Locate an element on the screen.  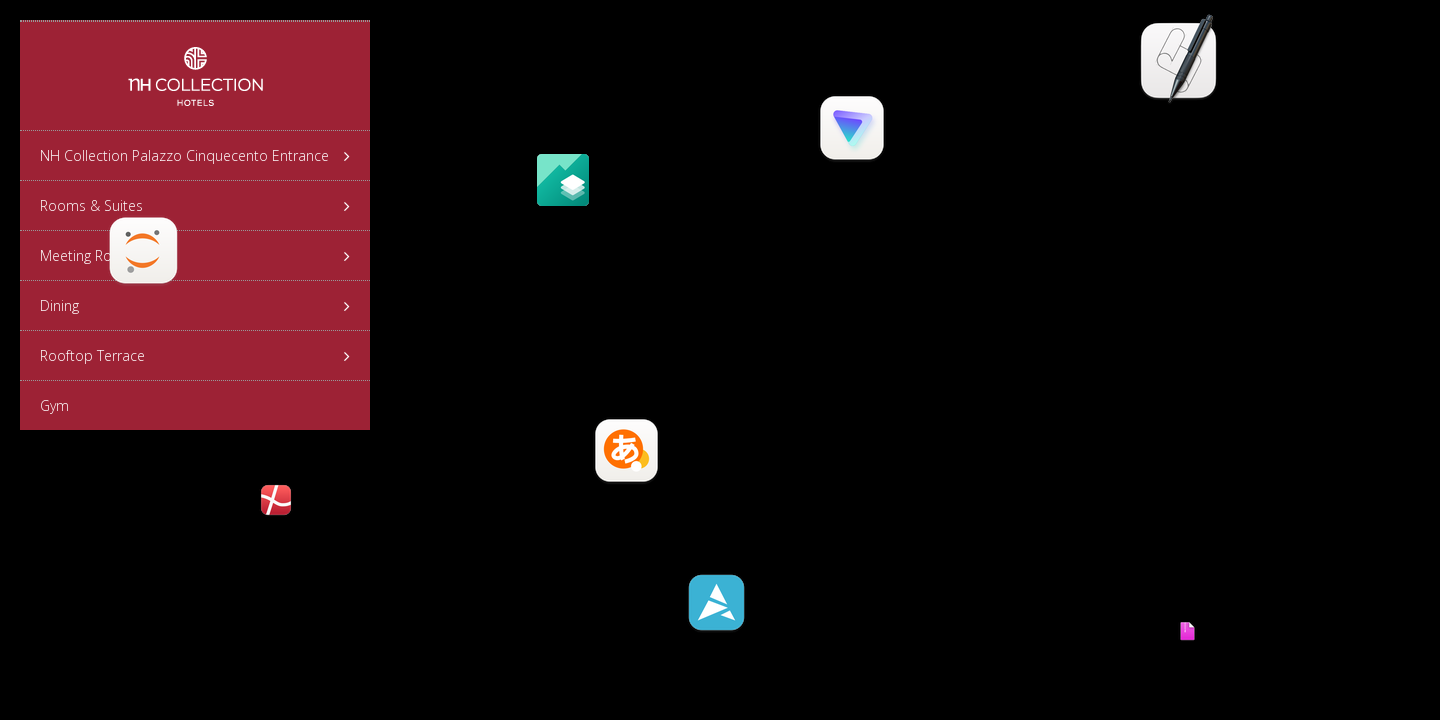
launch jupyter notebook application is located at coordinates (142, 250).